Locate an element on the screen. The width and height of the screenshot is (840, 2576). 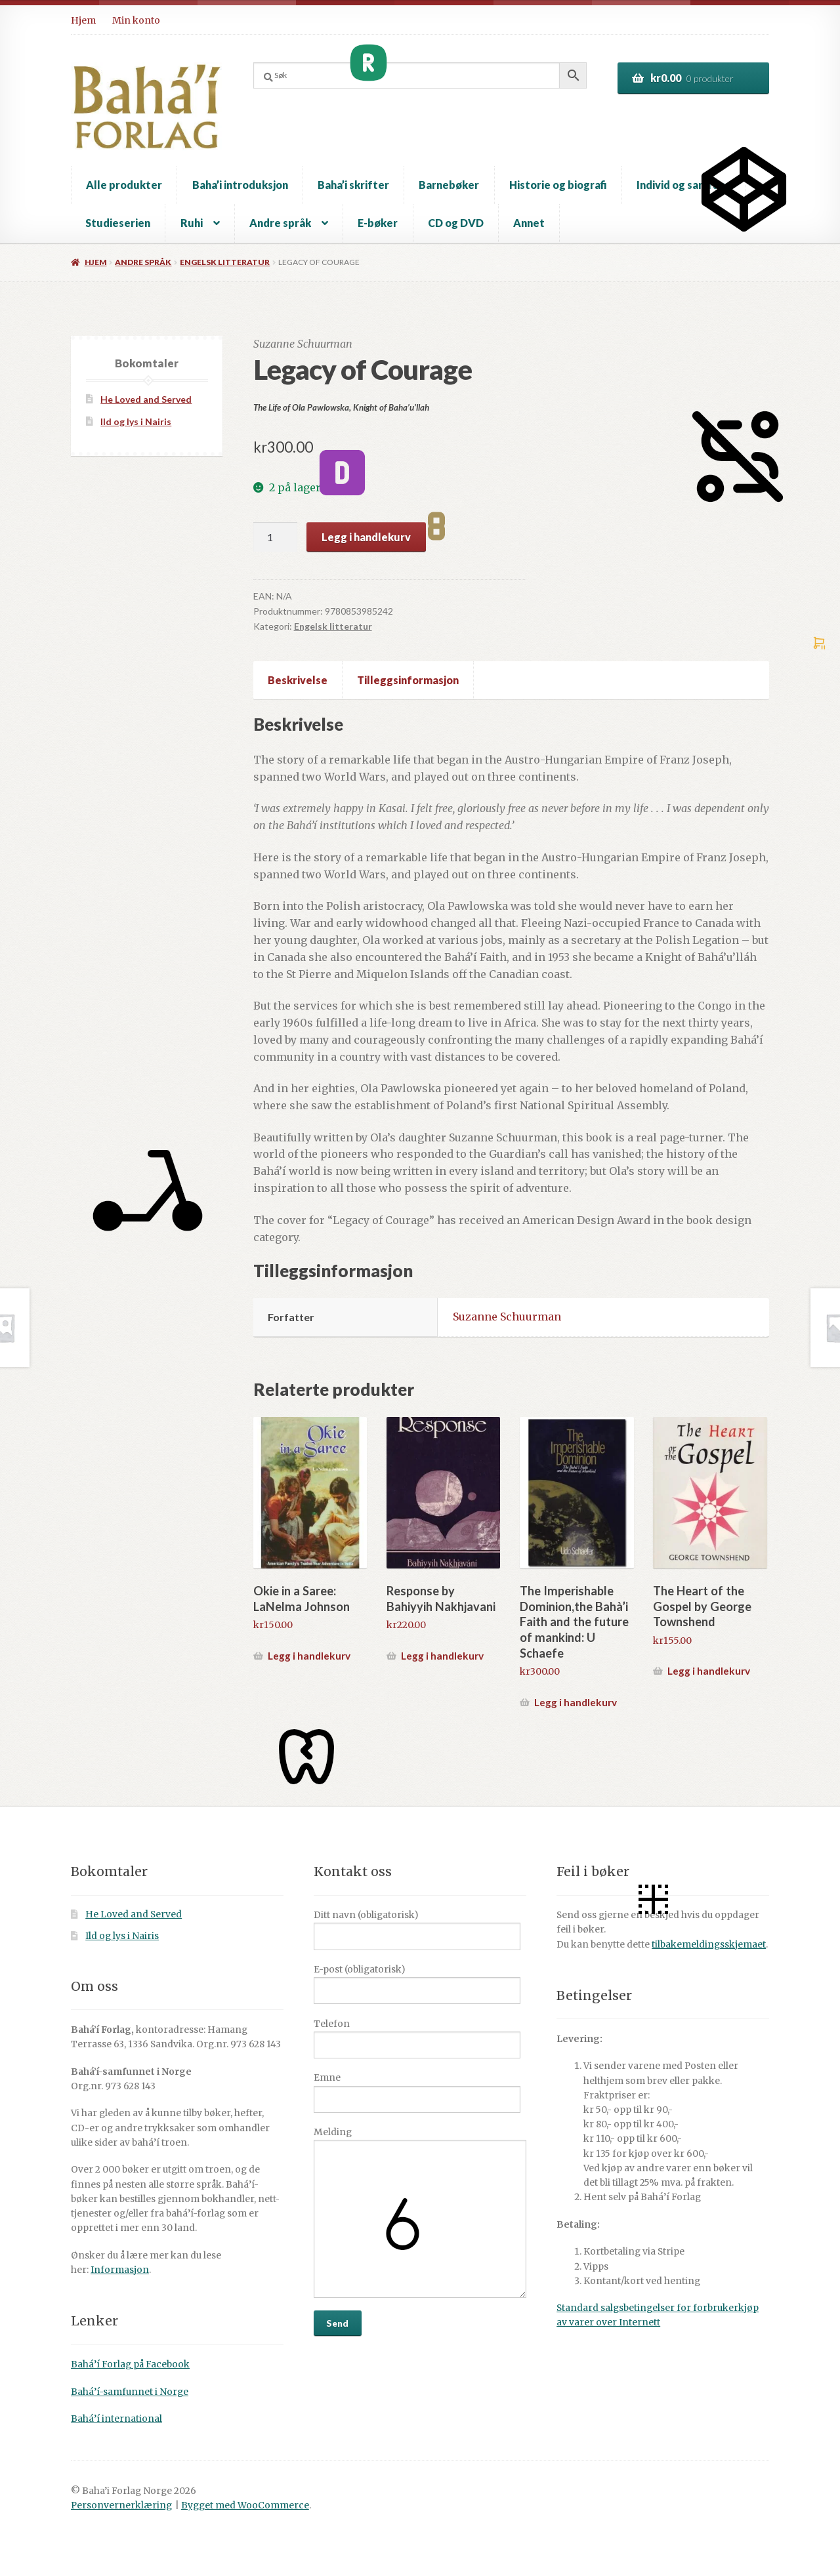
indicates a rating or review feature is located at coordinates (368, 62).